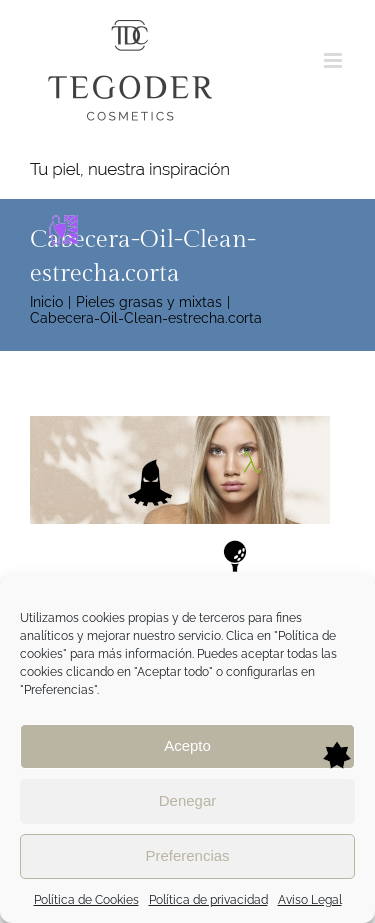 This screenshot has height=923, width=375. Describe the element at coordinates (63, 229) in the screenshot. I see `activate protective shield or barrier` at that location.